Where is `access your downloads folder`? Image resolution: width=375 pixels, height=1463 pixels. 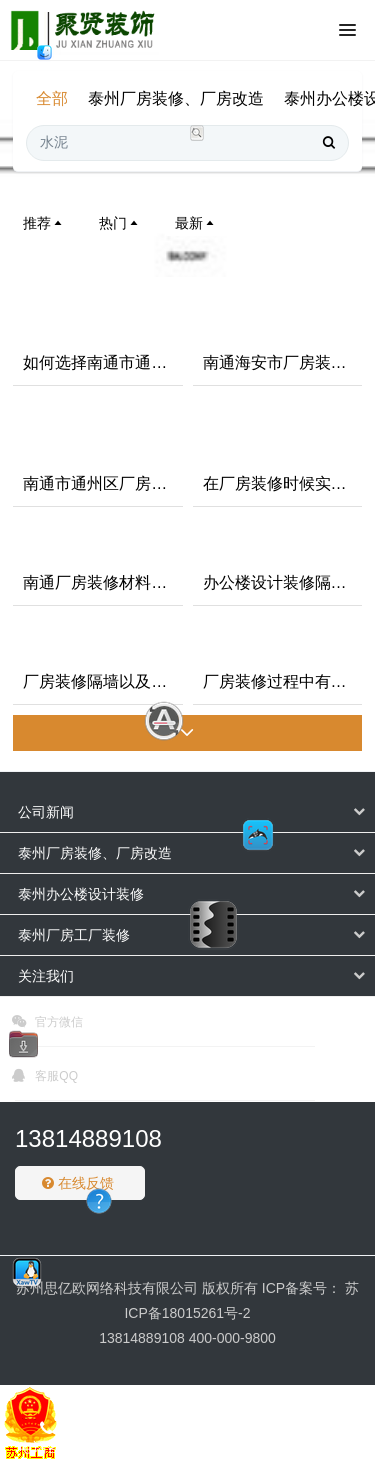
access your downloads folder is located at coordinates (23, 1043).